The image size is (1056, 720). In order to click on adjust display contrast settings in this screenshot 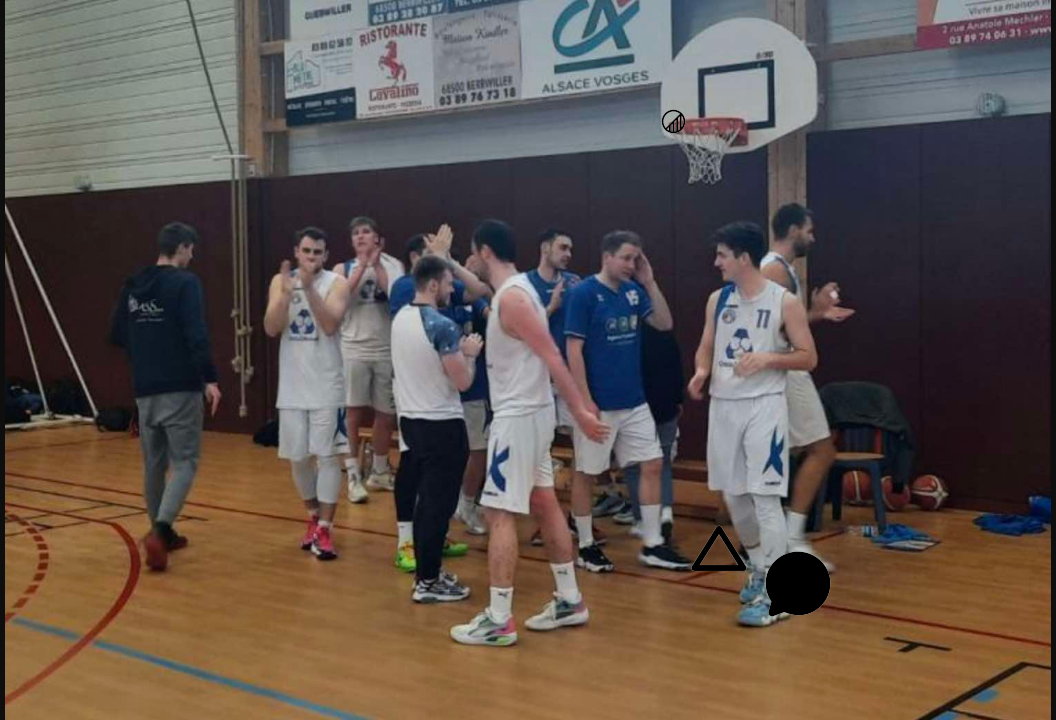, I will do `click(673, 121)`.